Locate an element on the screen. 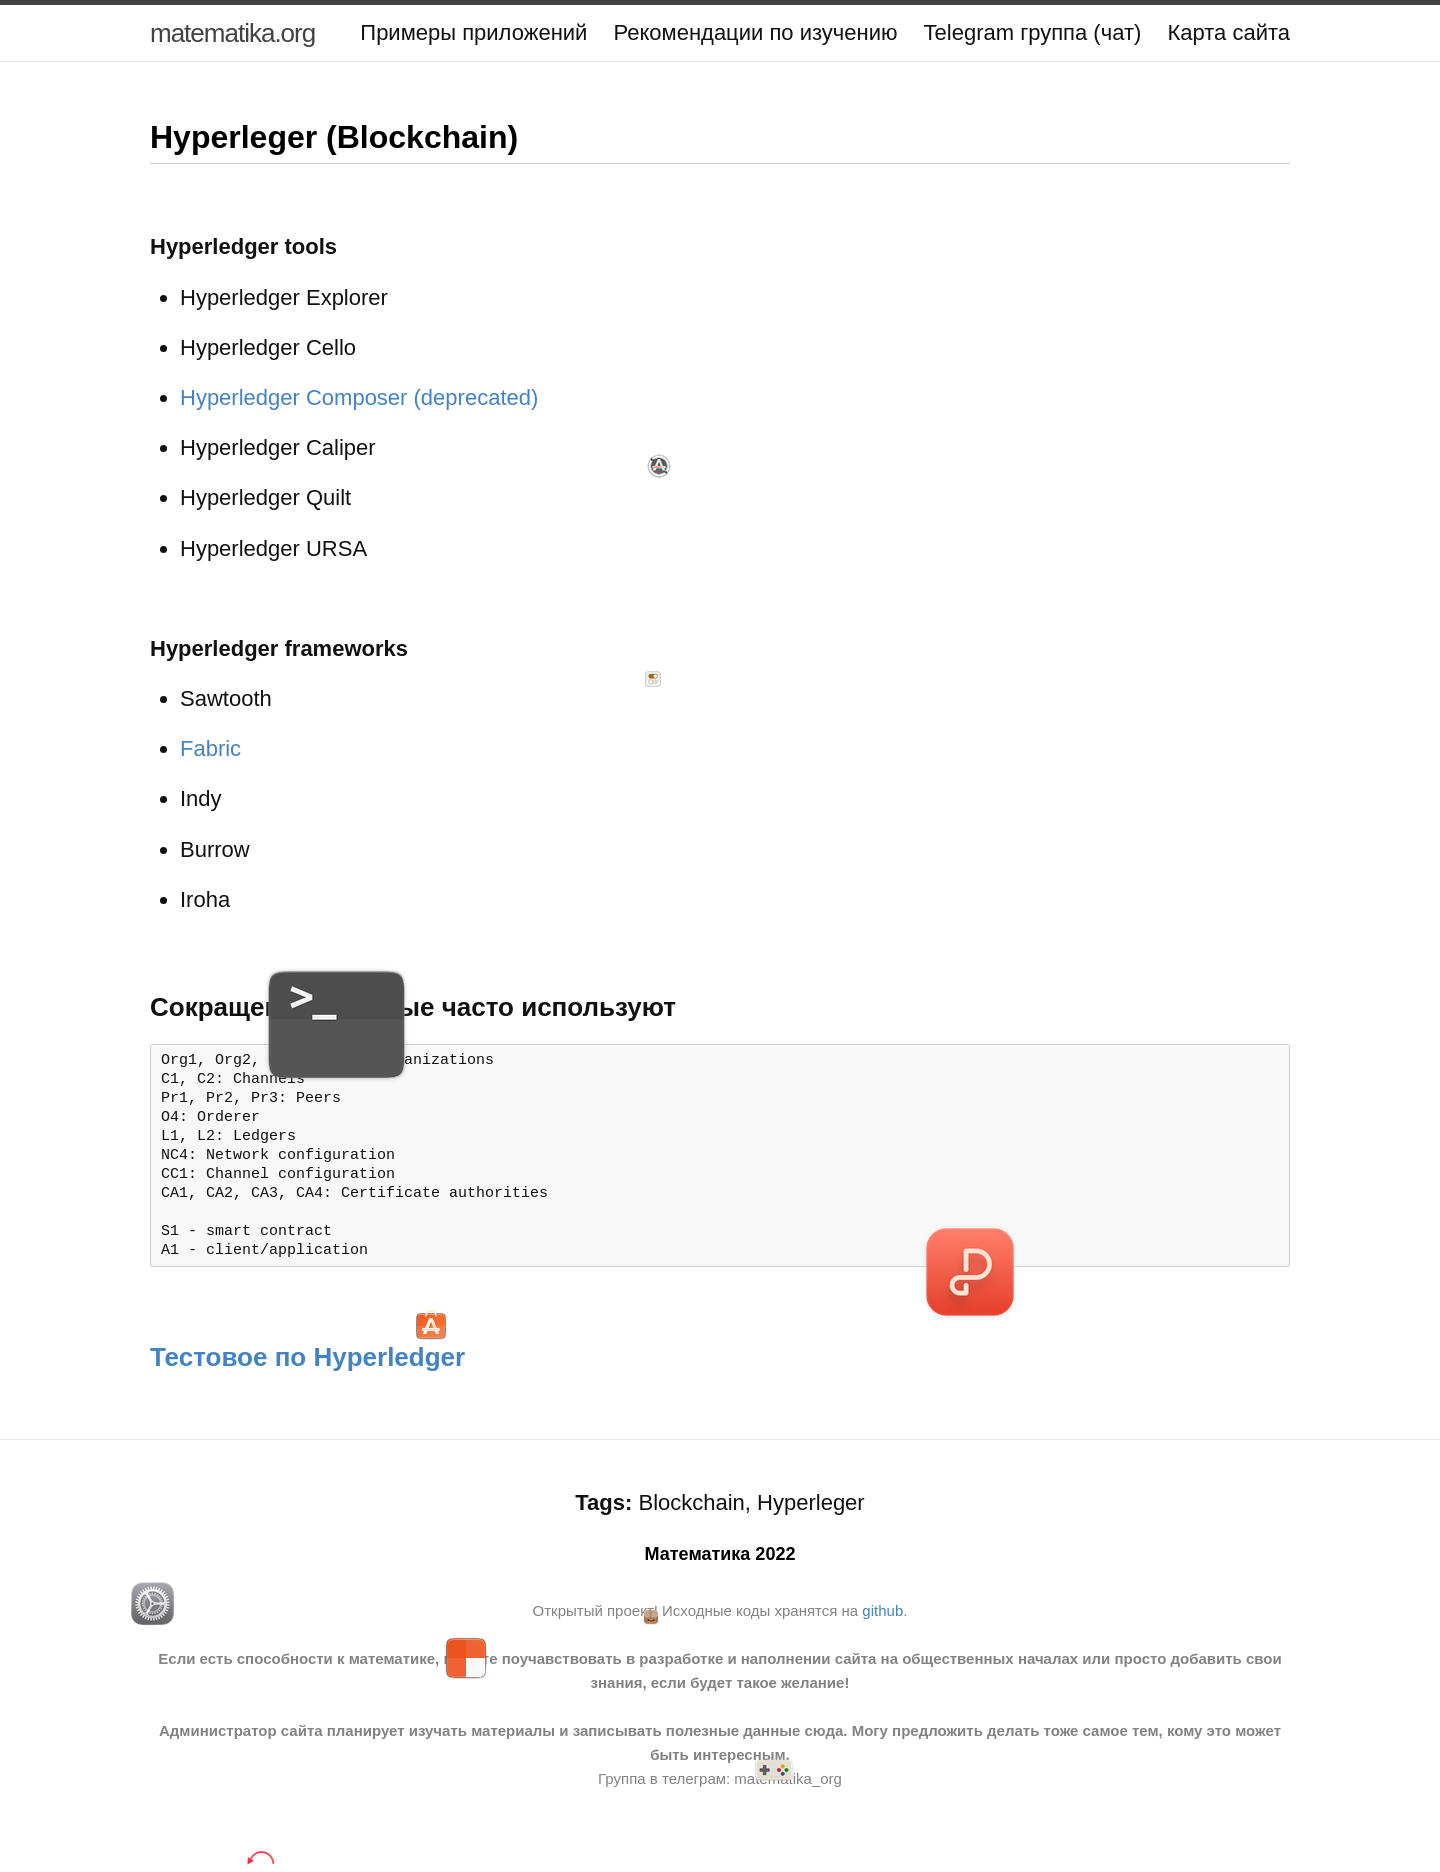  open the terminal or command line interface is located at coordinates (336, 1024).